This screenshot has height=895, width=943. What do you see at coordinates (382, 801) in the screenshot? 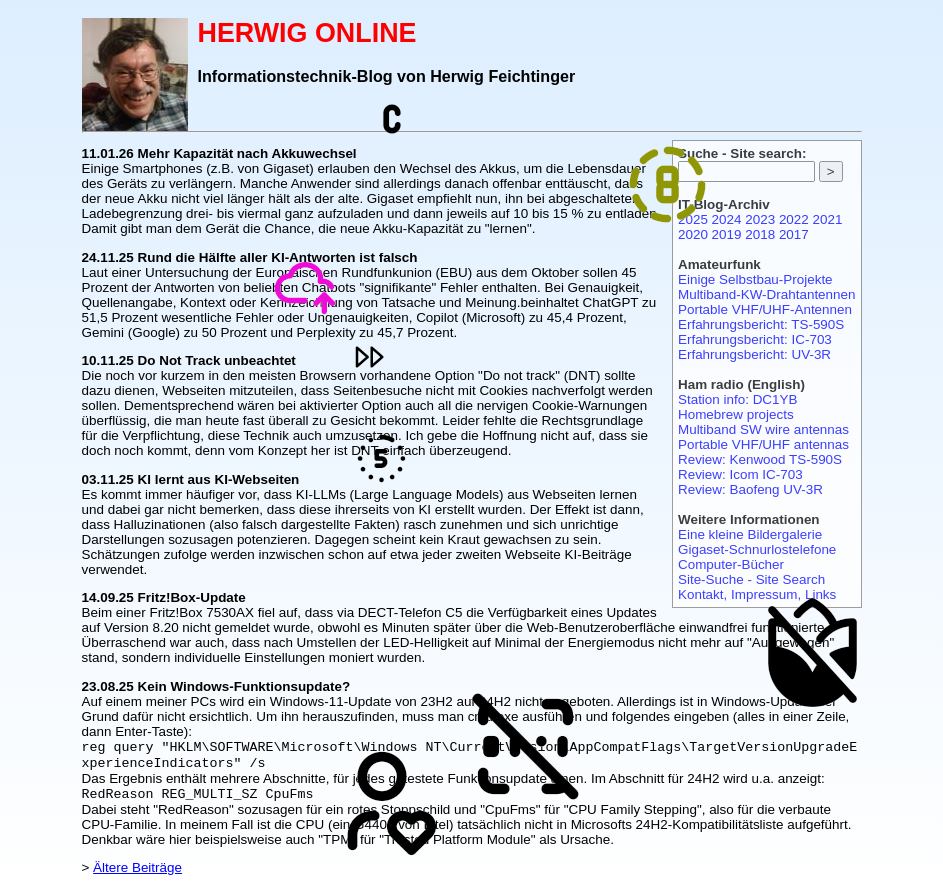
I see `add user to favorites` at bounding box center [382, 801].